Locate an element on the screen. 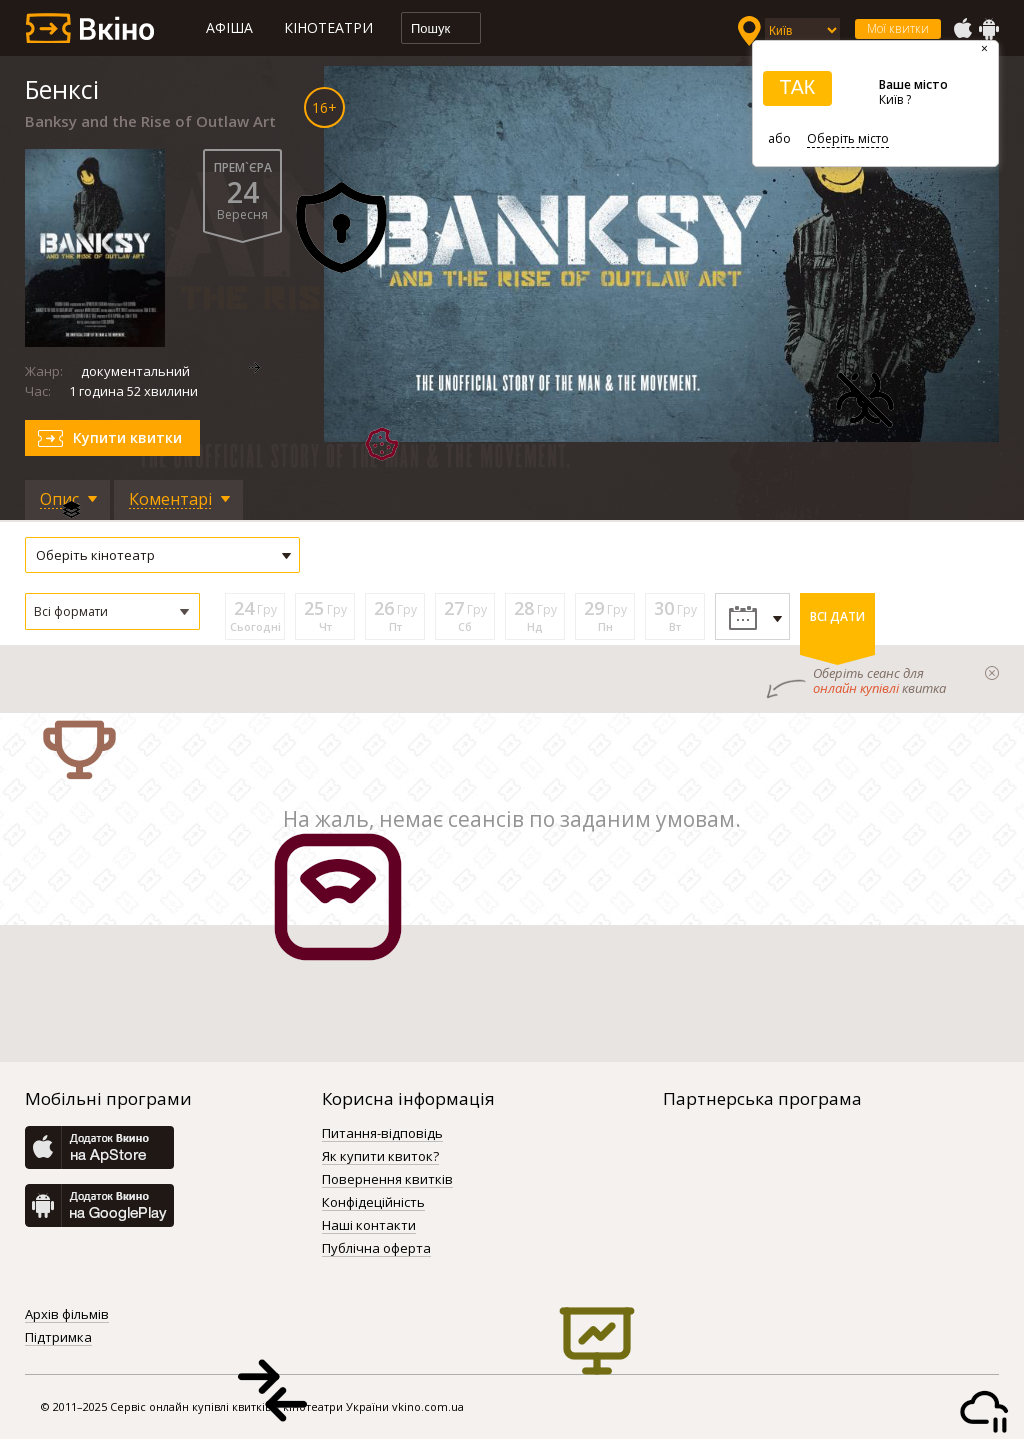  compare or show differences between items is located at coordinates (272, 1390).